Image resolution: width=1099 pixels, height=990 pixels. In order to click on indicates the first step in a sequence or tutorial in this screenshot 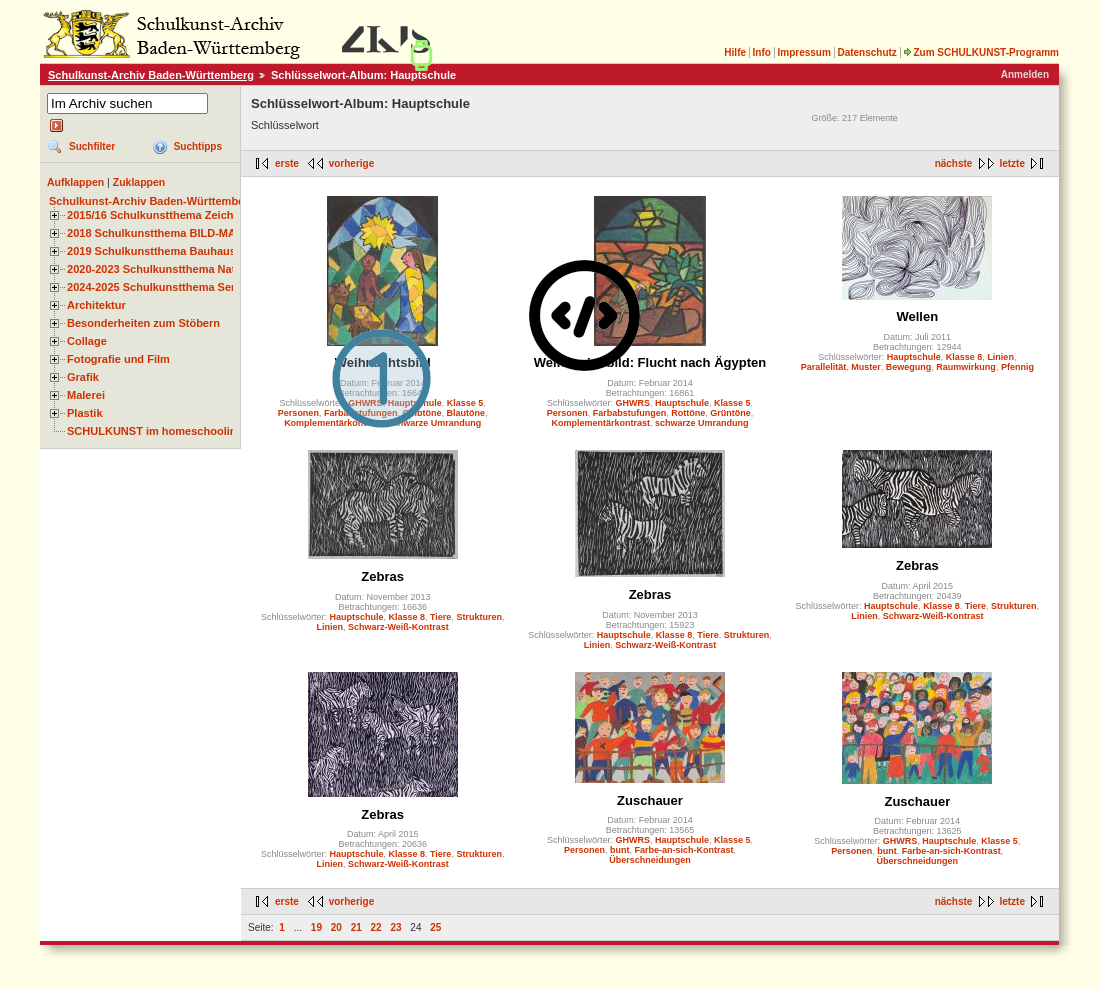, I will do `click(381, 378)`.